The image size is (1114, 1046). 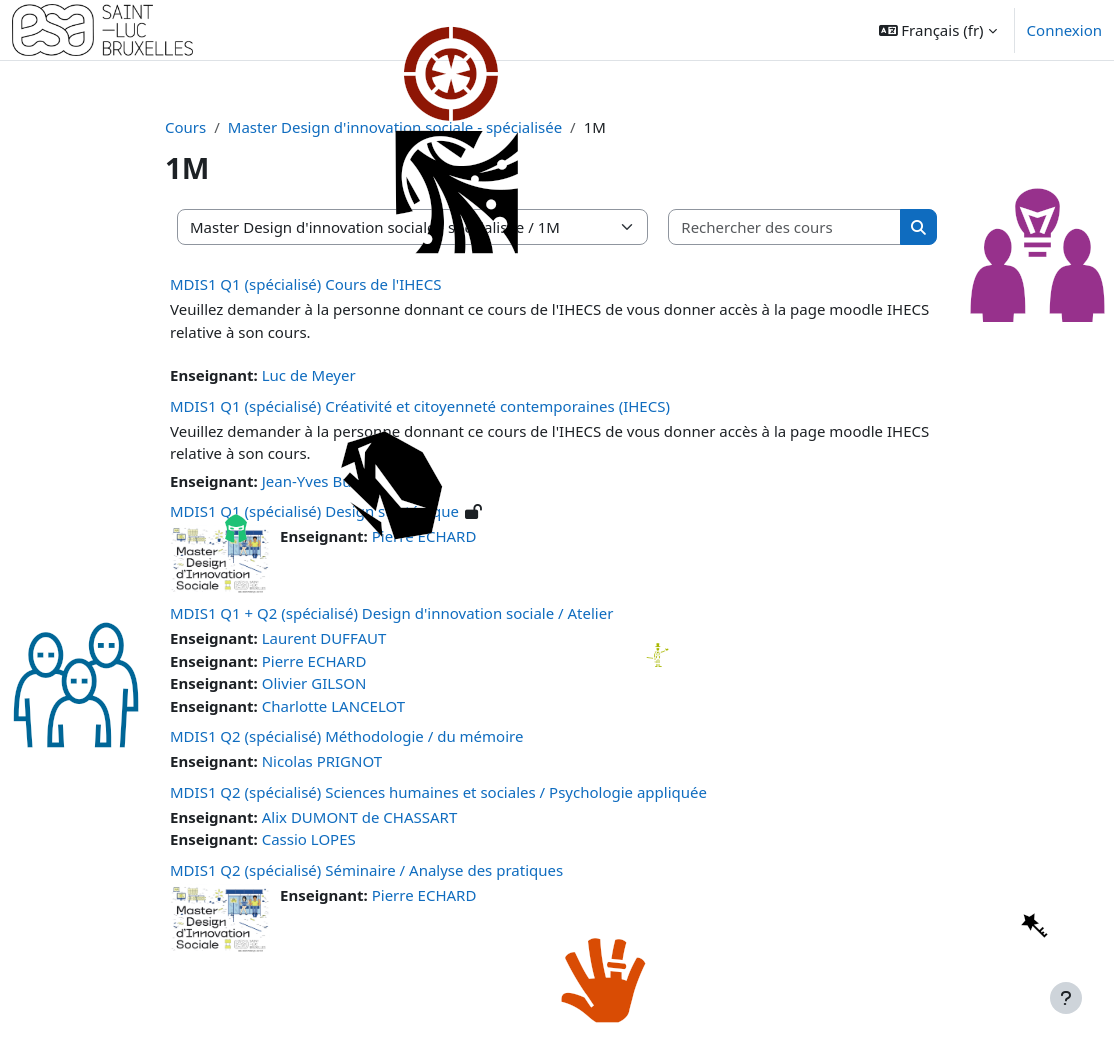 What do you see at coordinates (1037, 255) in the screenshot?
I see `start a team brainstorming session` at bounding box center [1037, 255].